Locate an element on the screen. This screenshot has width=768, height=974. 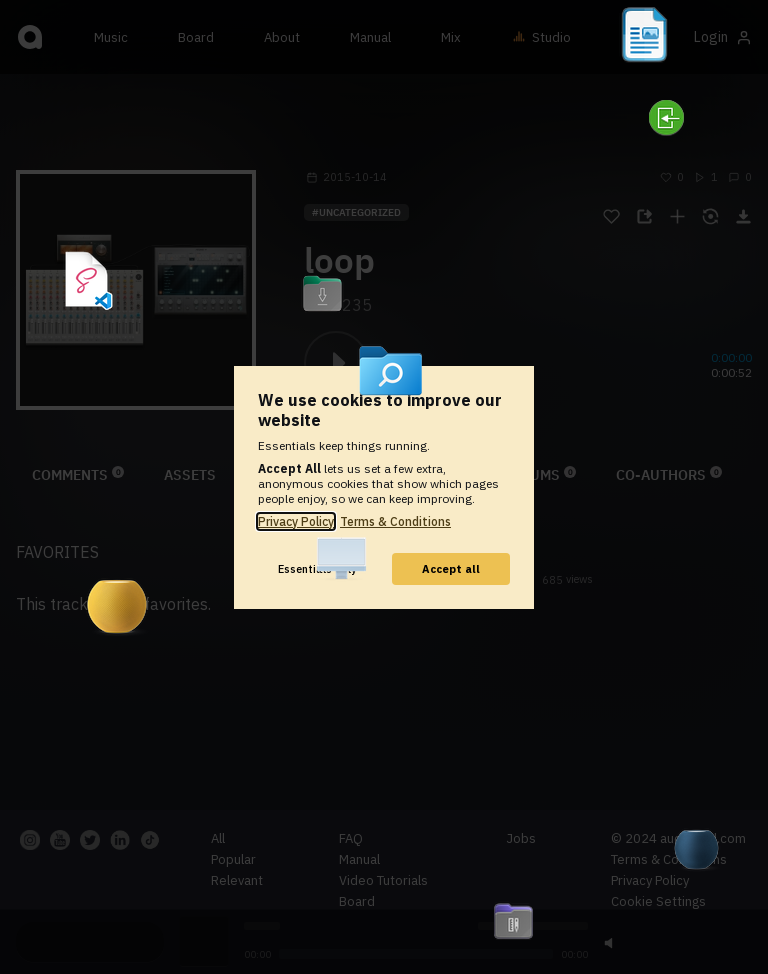
open your downloads folder is located at coordinates (322, 293).